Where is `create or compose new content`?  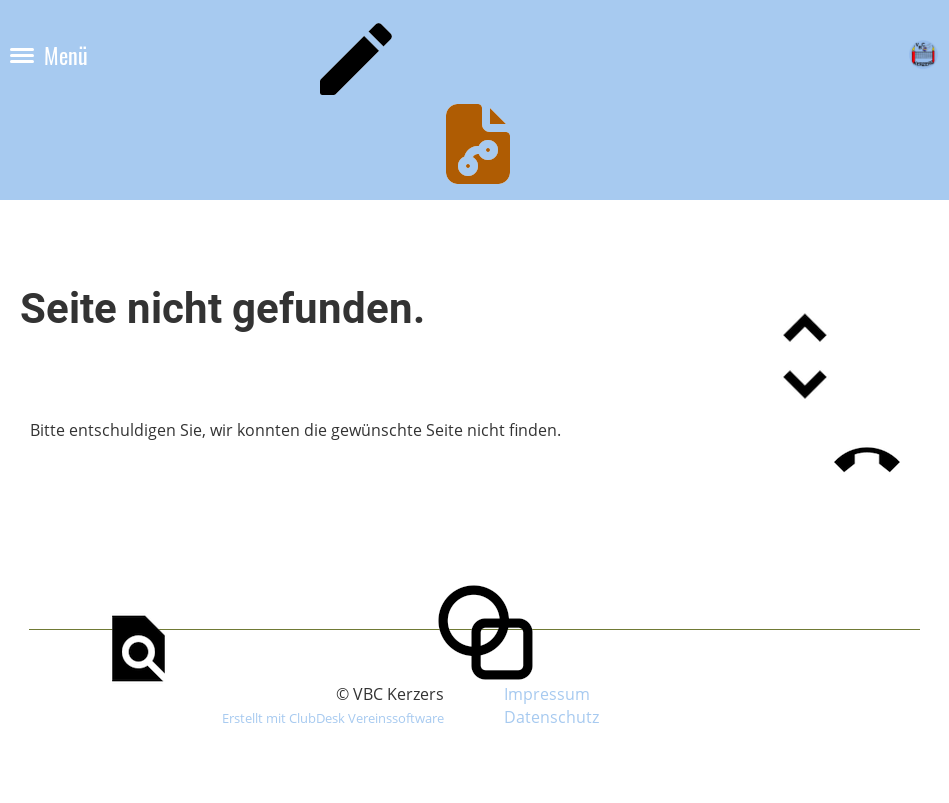
create or compose new content is located at coordinates (356, 59).